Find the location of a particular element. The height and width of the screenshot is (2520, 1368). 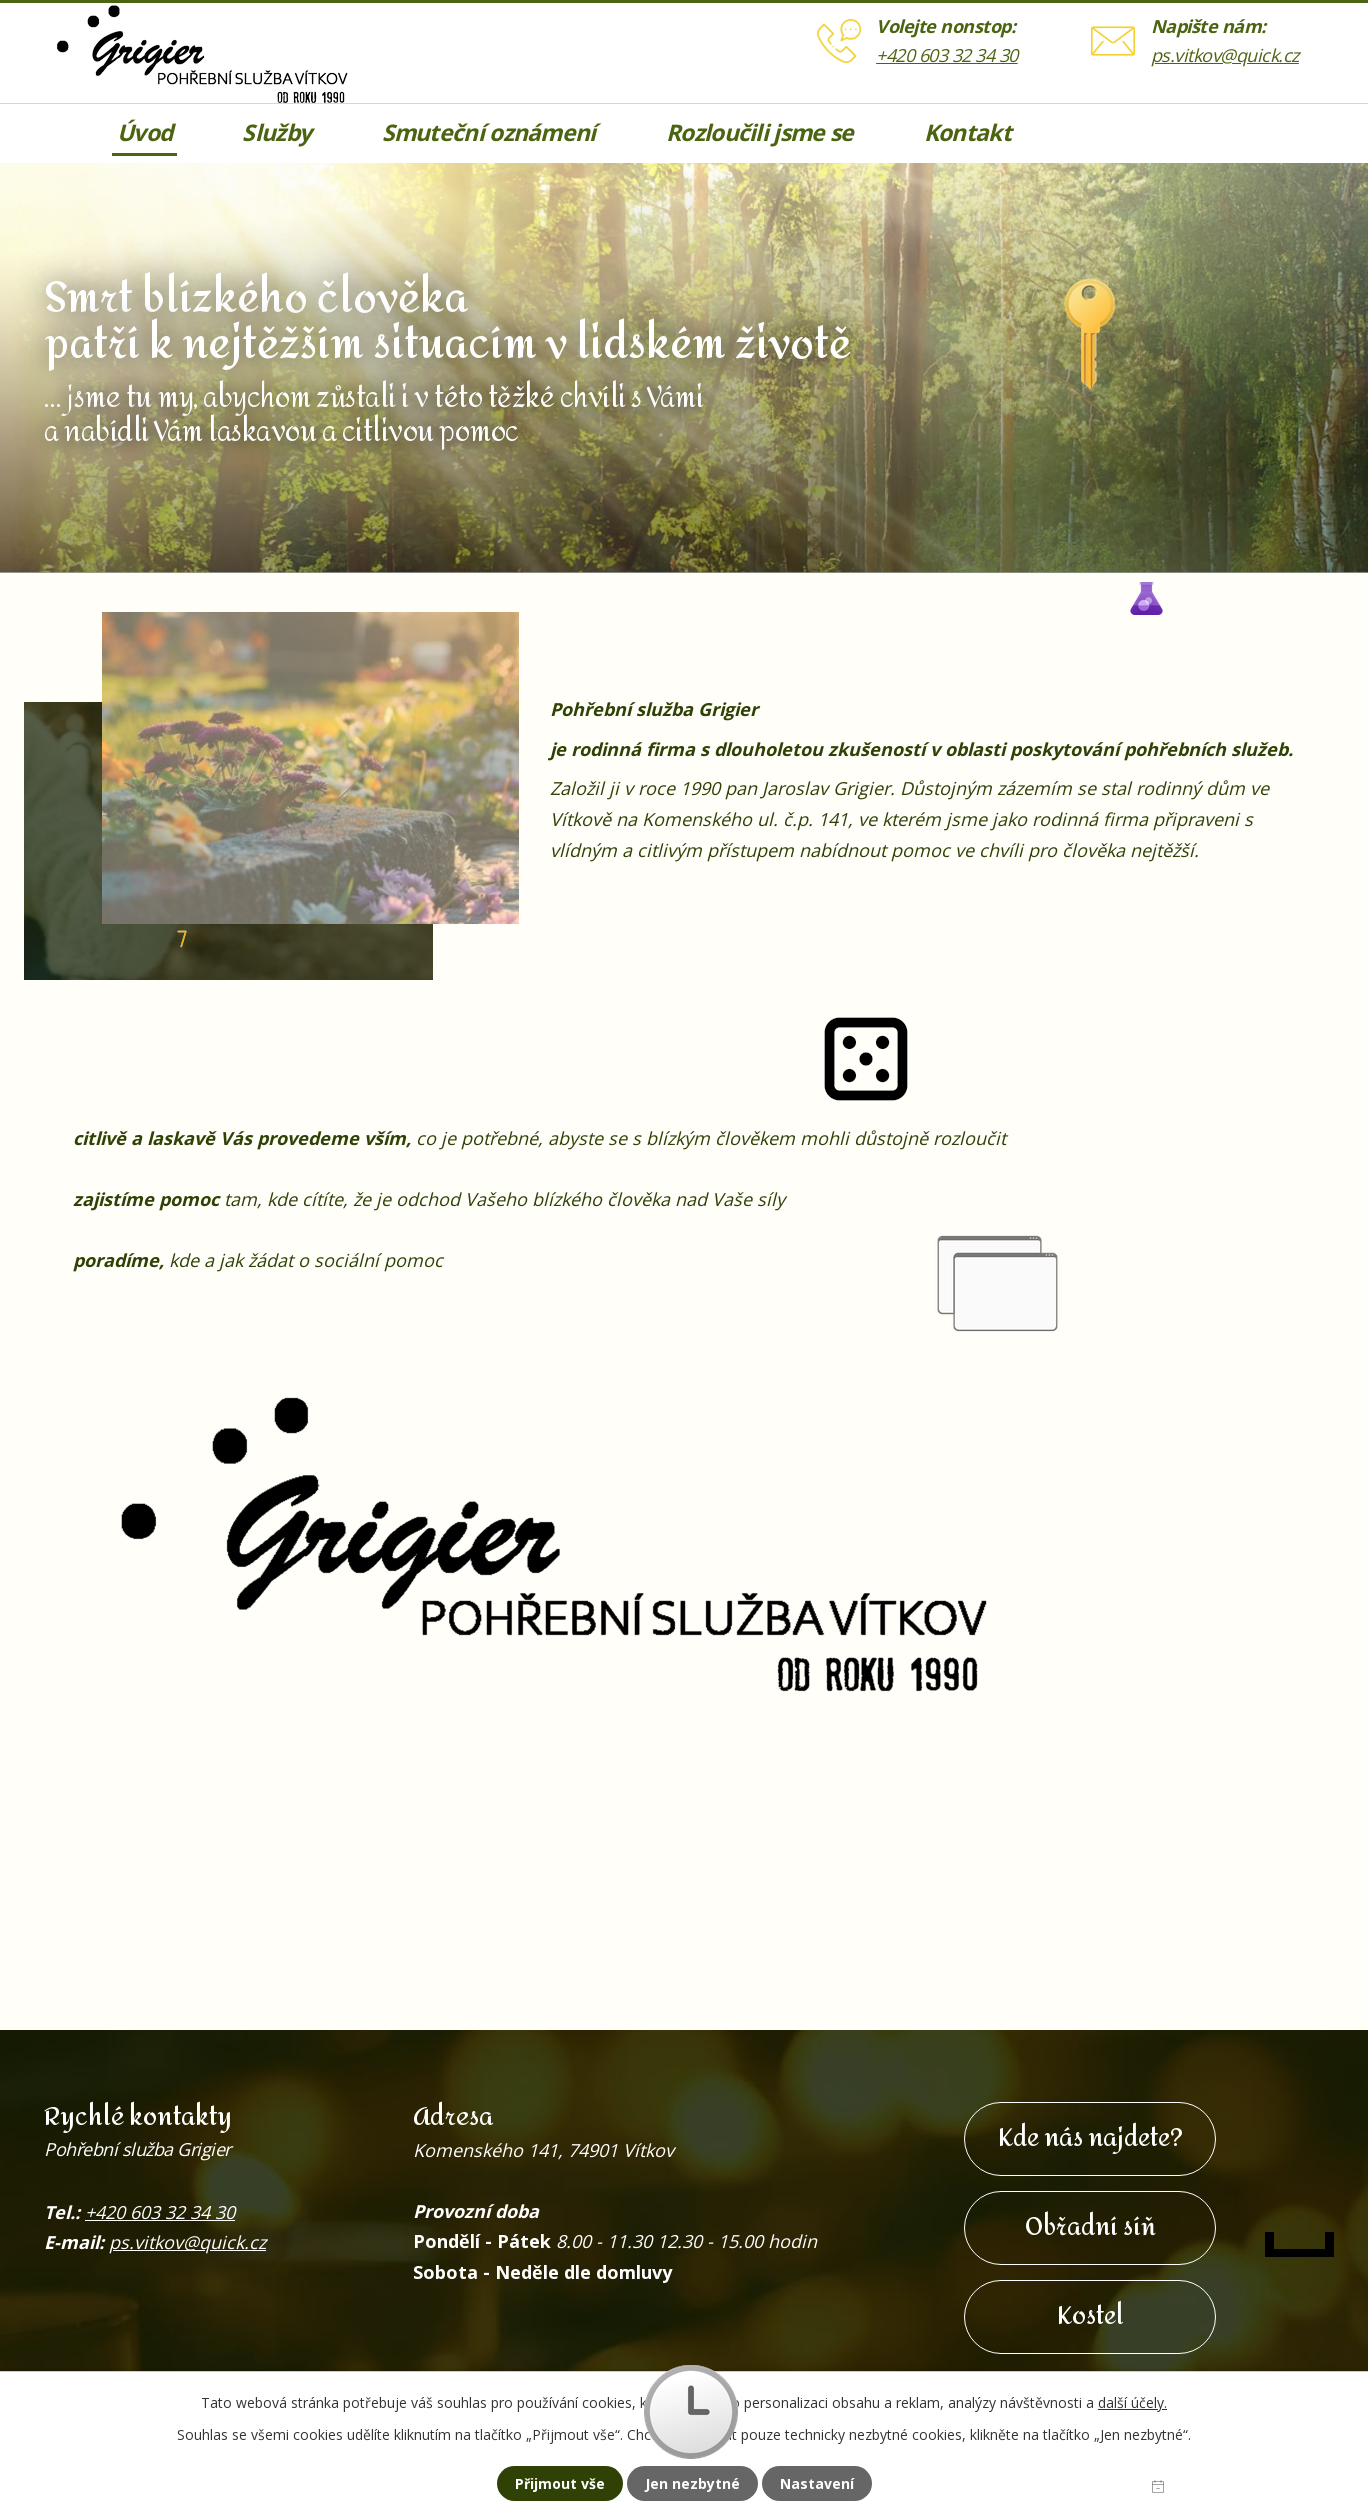

arrange windows in cascade view is located at coordinates (997, 1283).